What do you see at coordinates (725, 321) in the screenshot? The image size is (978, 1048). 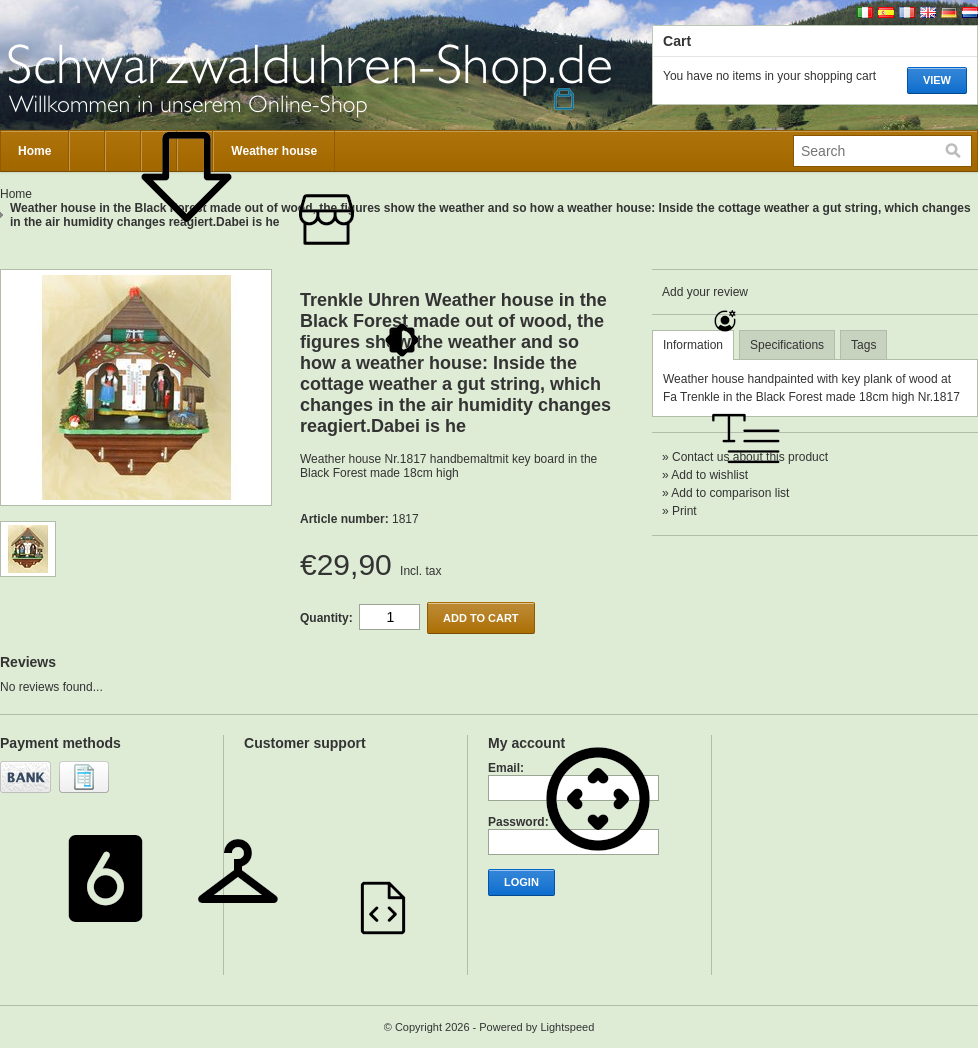 I see `access user profile settings` at bounding box center [725, 321].